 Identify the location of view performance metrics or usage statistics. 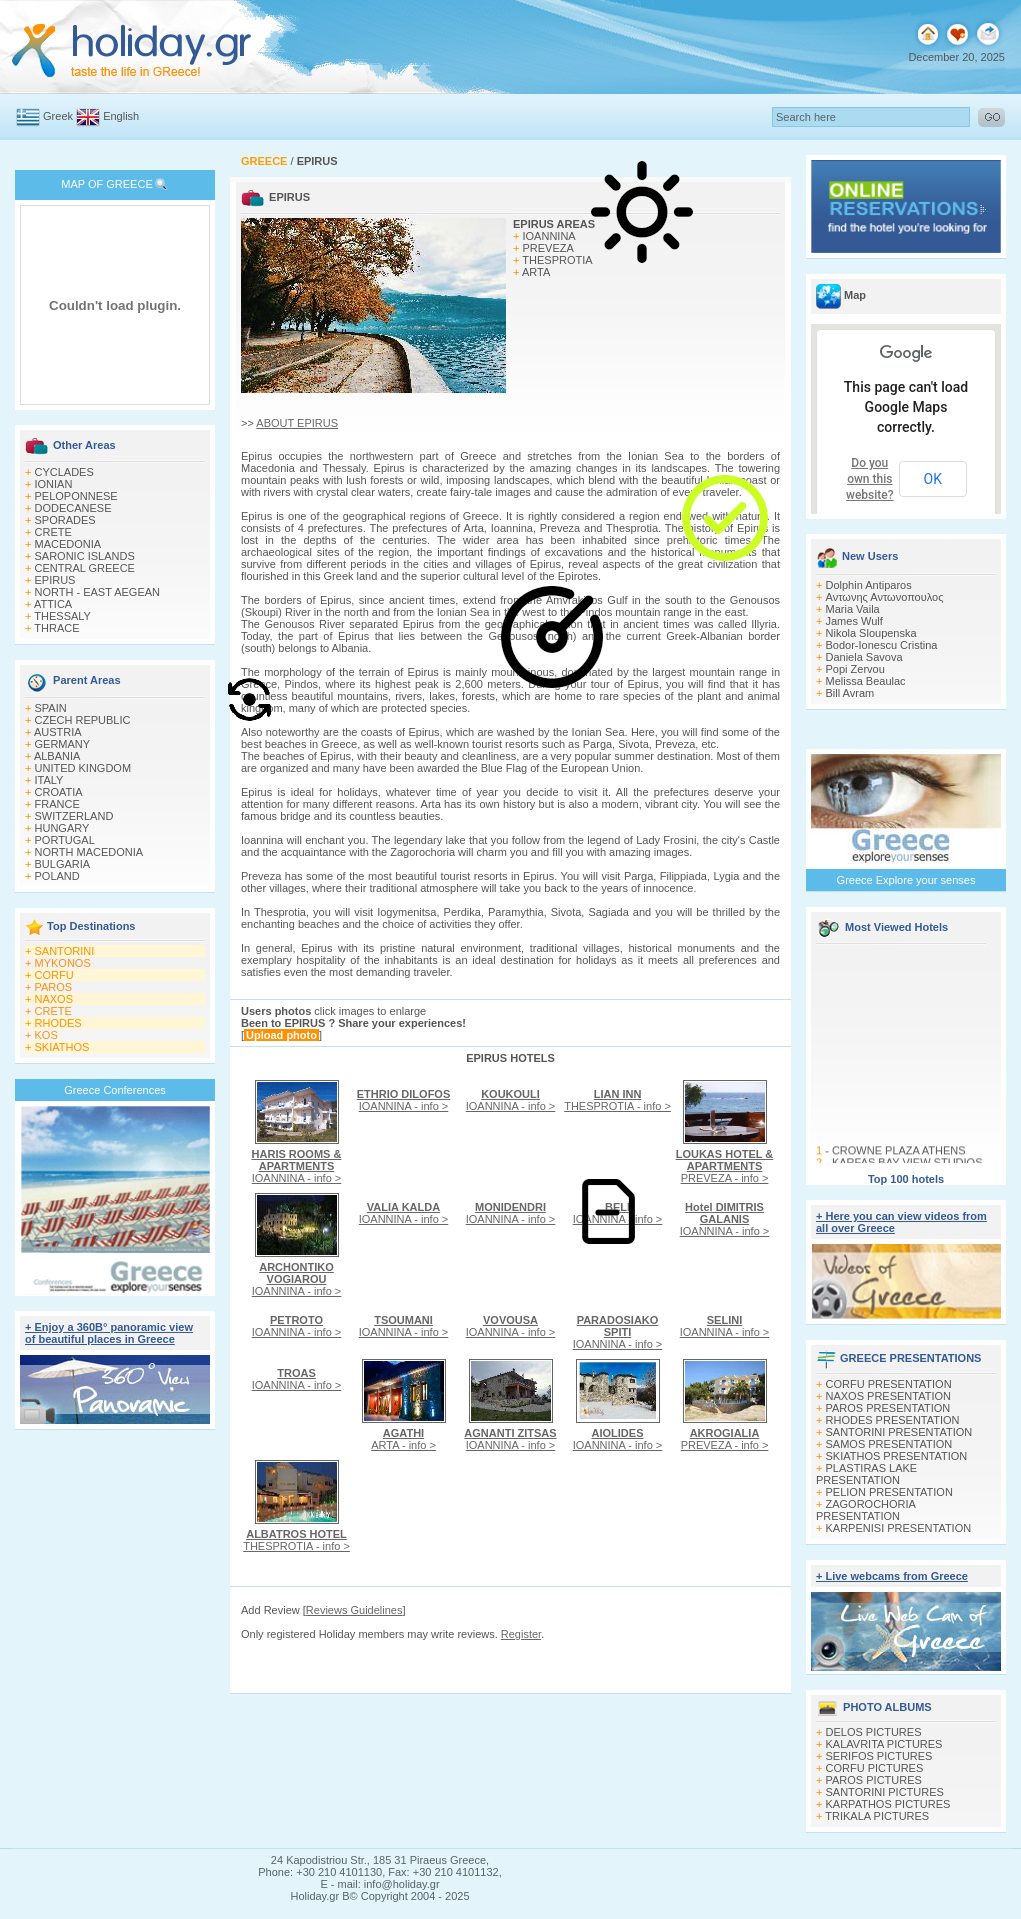
(552, 637).